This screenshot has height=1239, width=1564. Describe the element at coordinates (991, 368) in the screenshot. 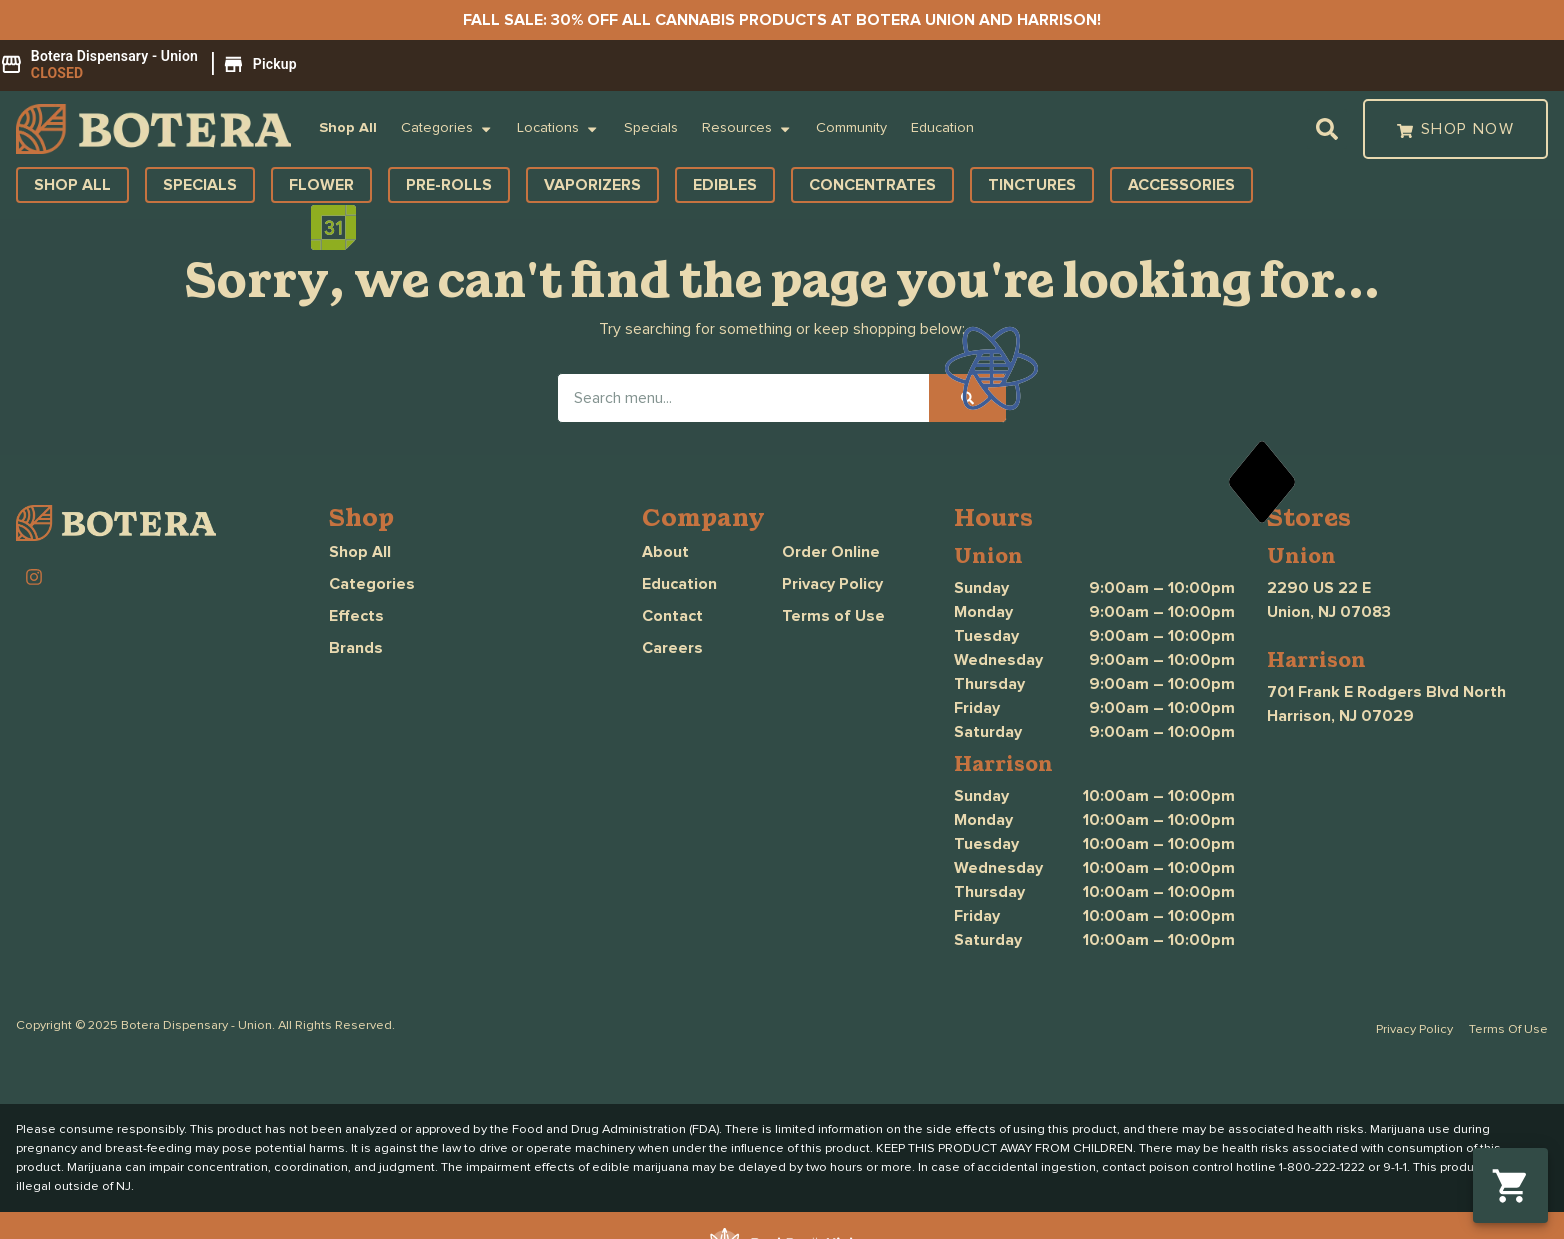

I see `react table library logo` at that location.